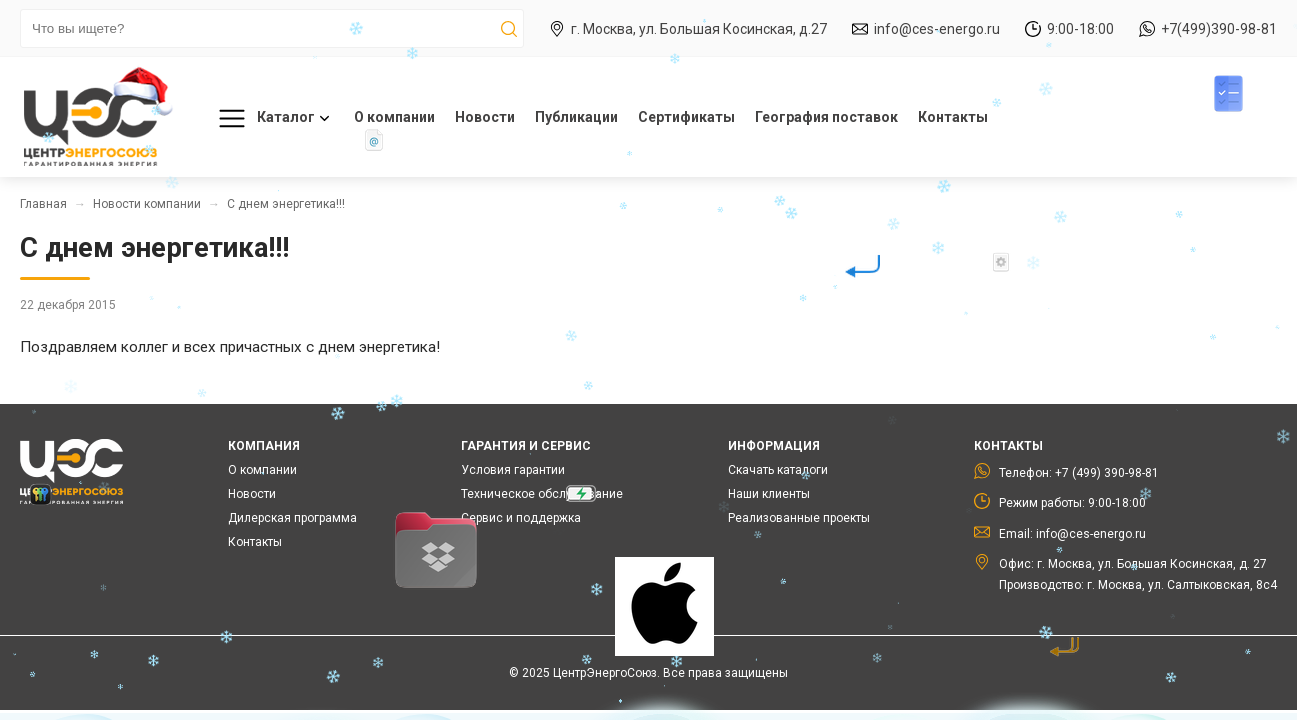  I want to click on open the to-do list app, so click(1228, 93).